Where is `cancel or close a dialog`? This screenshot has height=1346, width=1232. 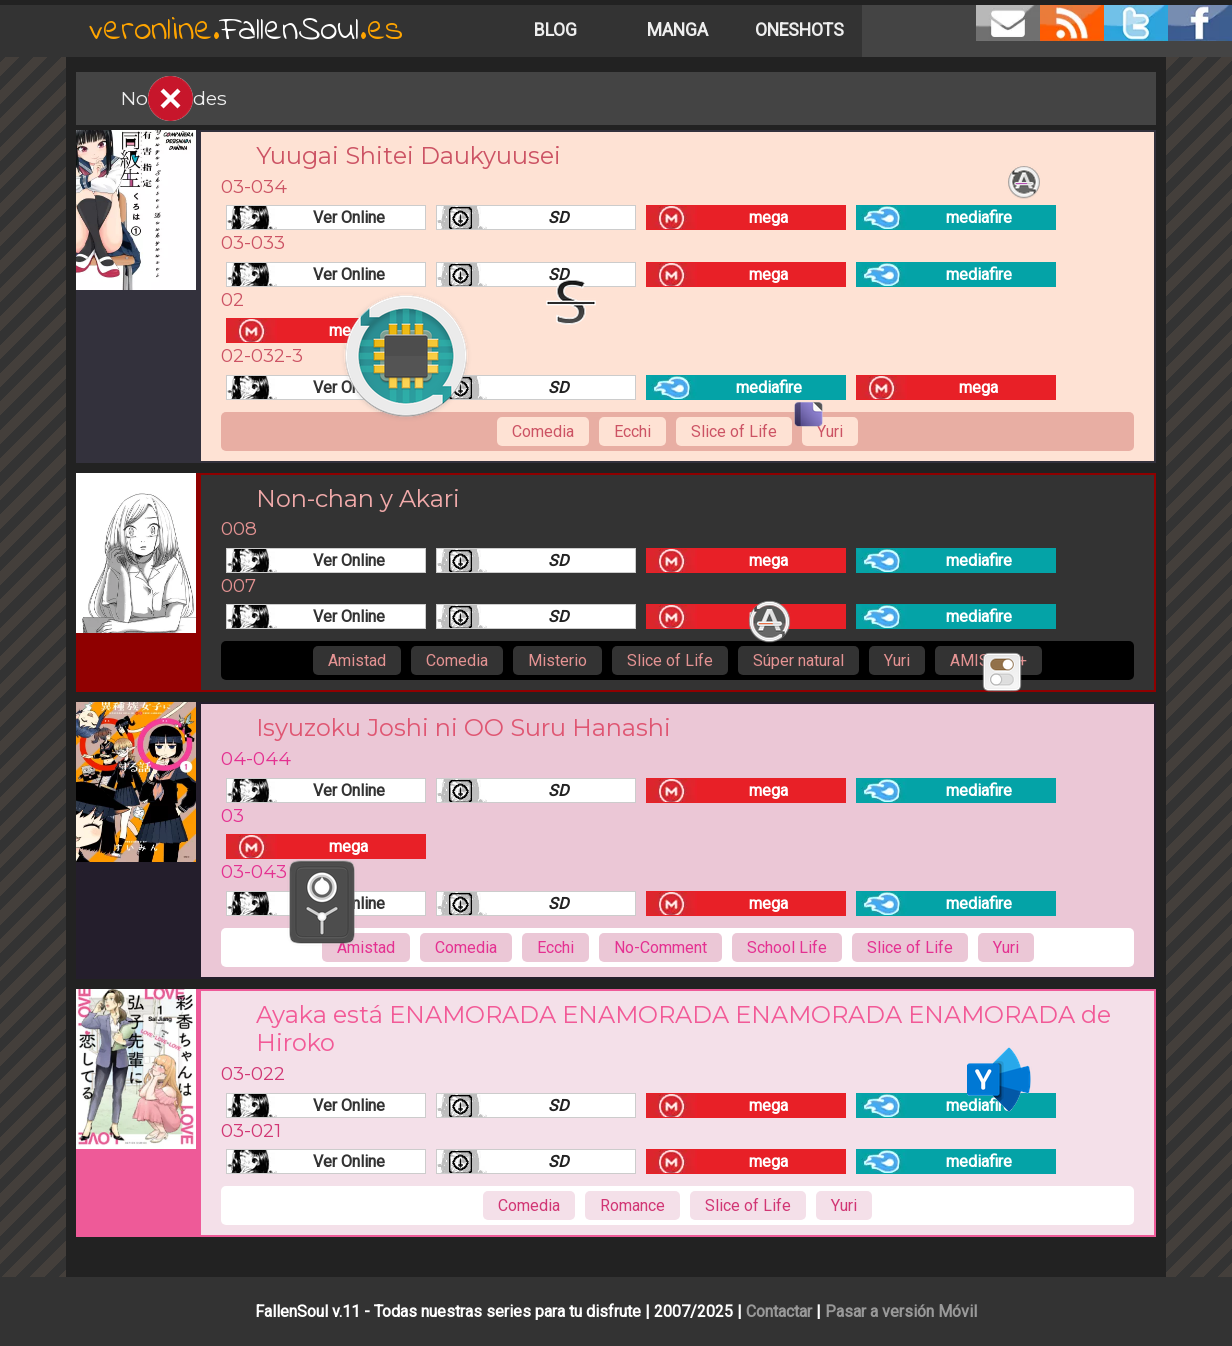 cancel or close a dialog is located at coordinates (170, 98).